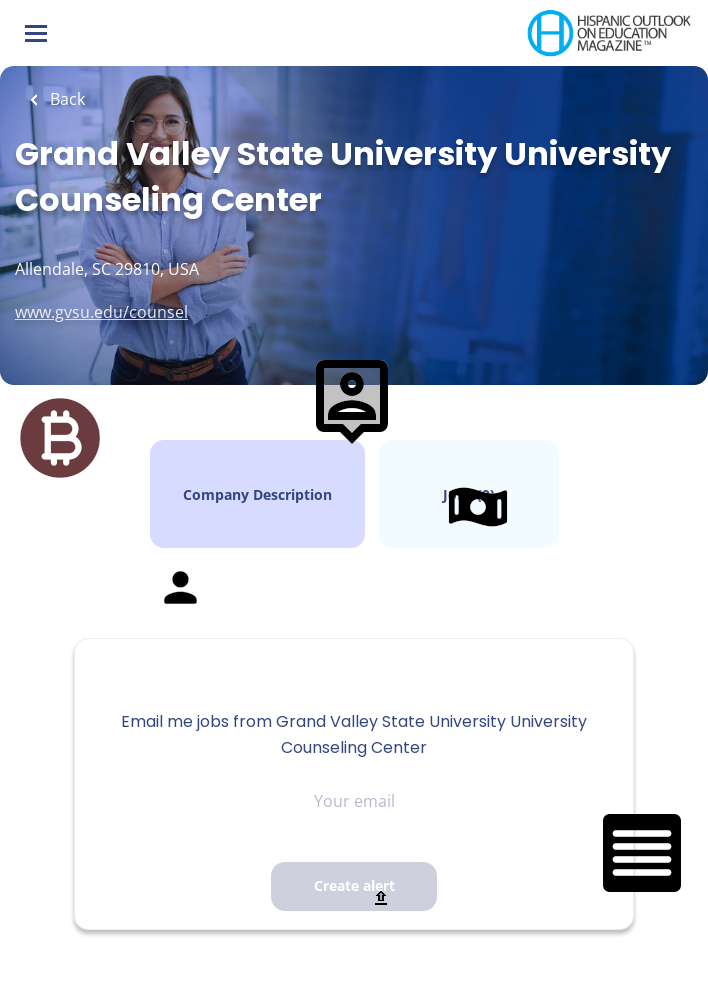 Image resolution: width=708 pixels, height=986 pixels. I want to click on upload a file from your device, so click(381, 898).